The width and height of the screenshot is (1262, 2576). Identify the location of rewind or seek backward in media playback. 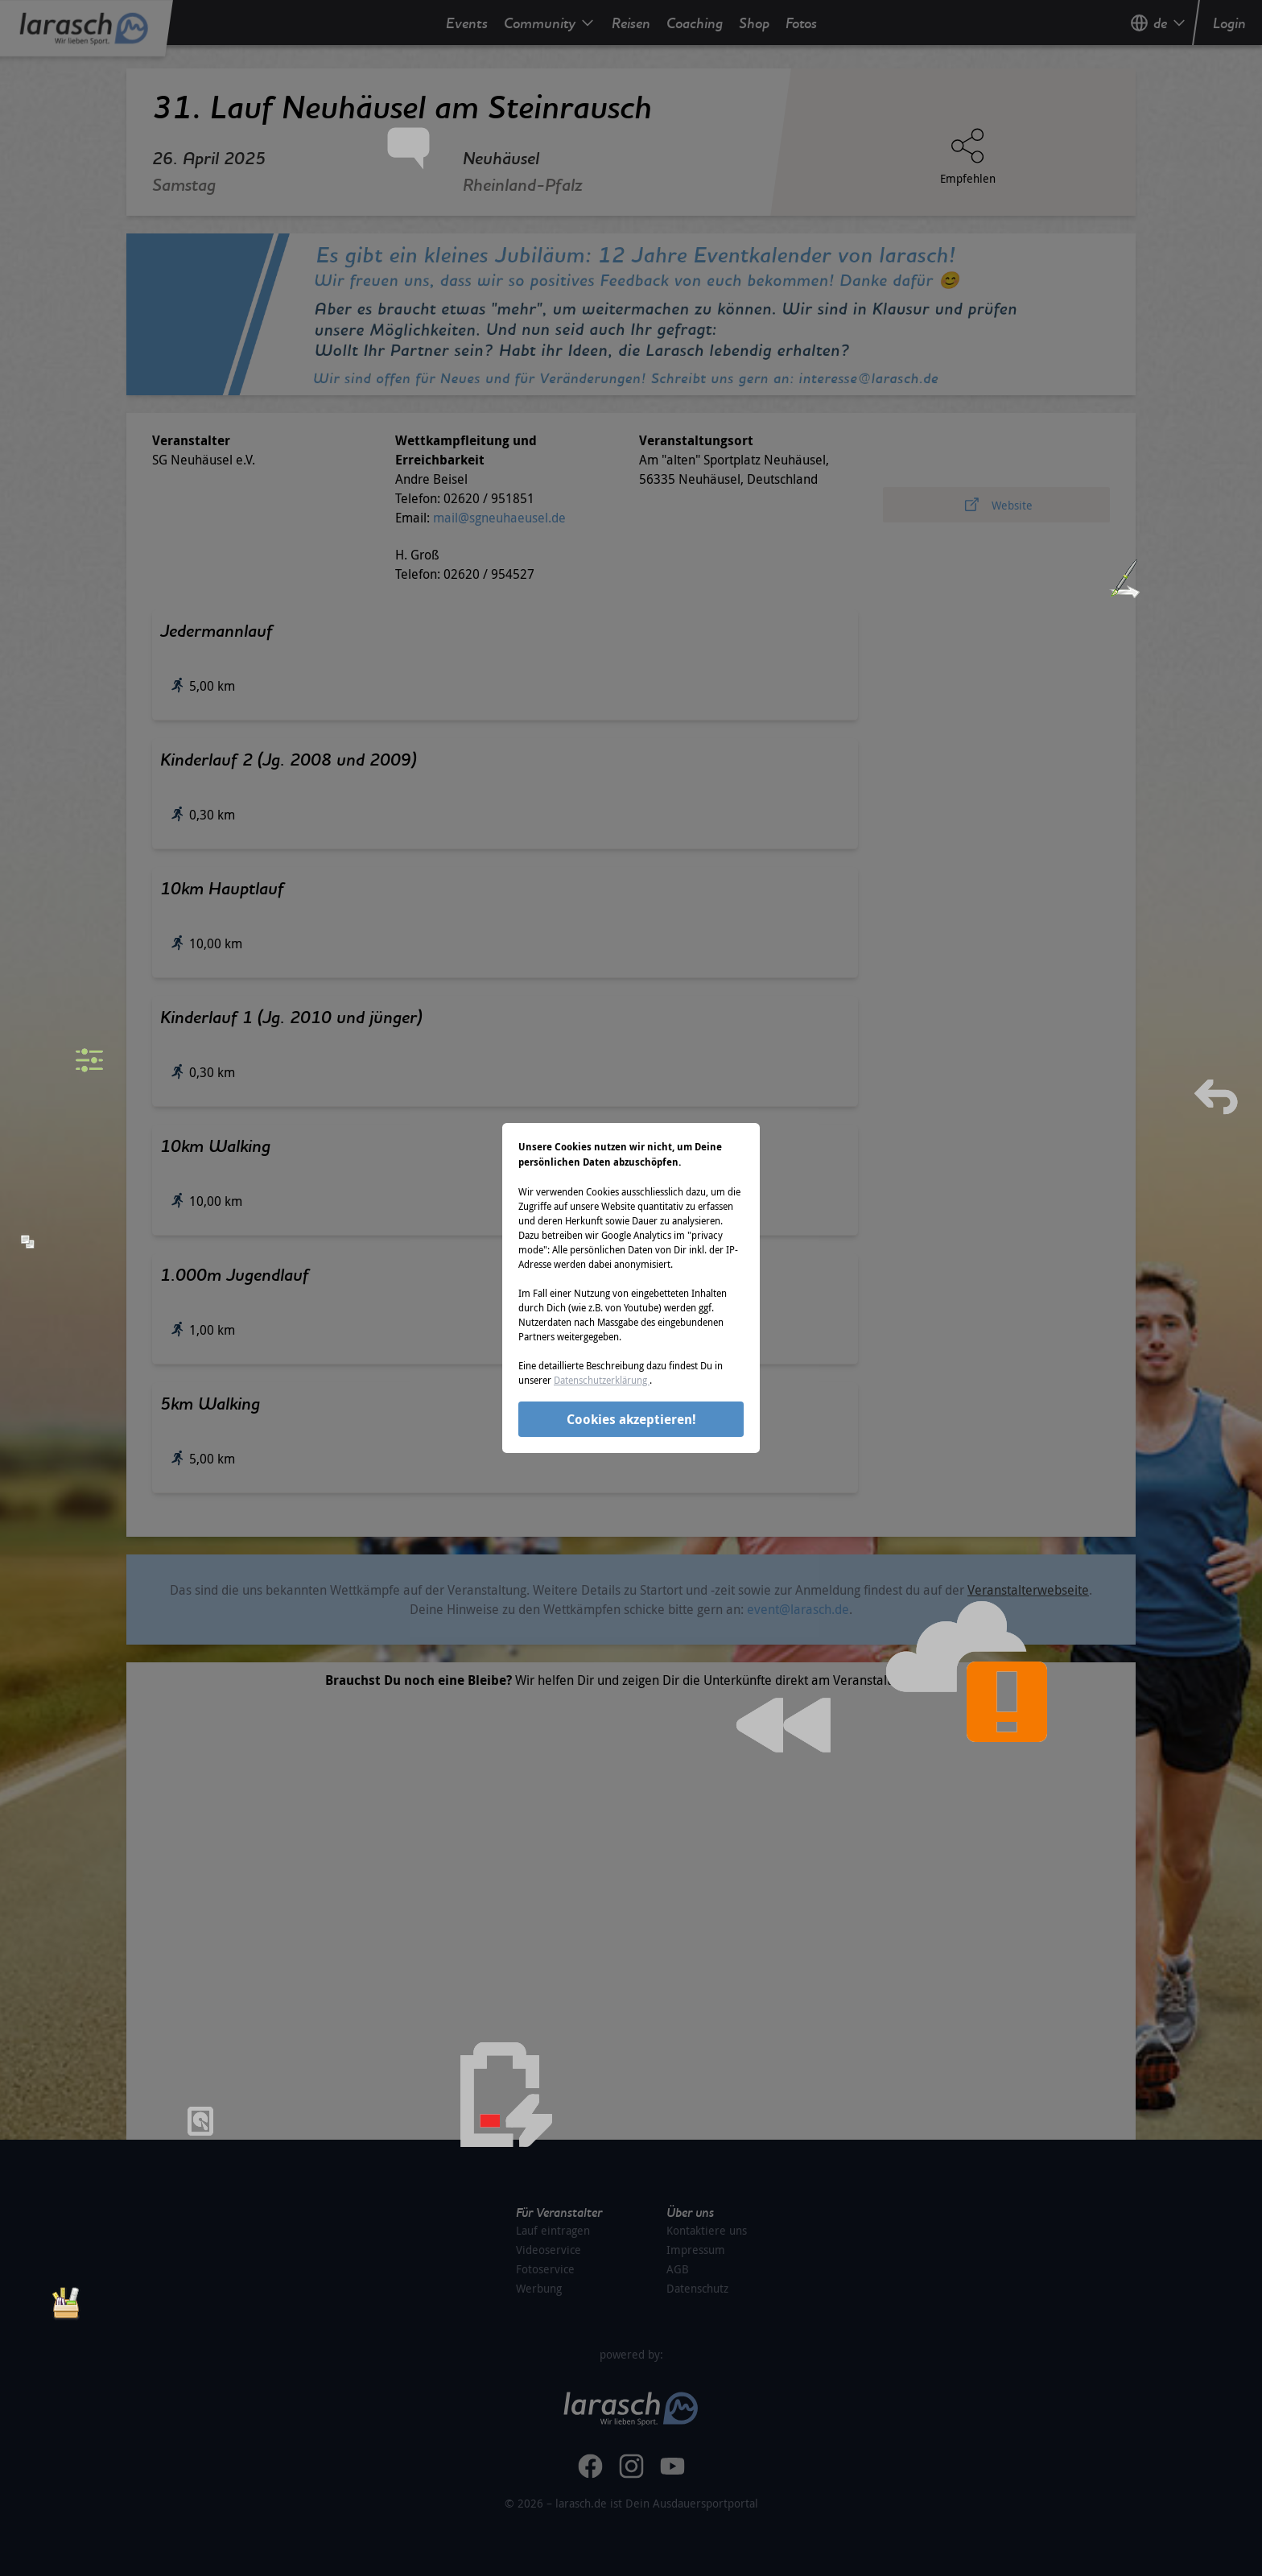
(783, 1725).